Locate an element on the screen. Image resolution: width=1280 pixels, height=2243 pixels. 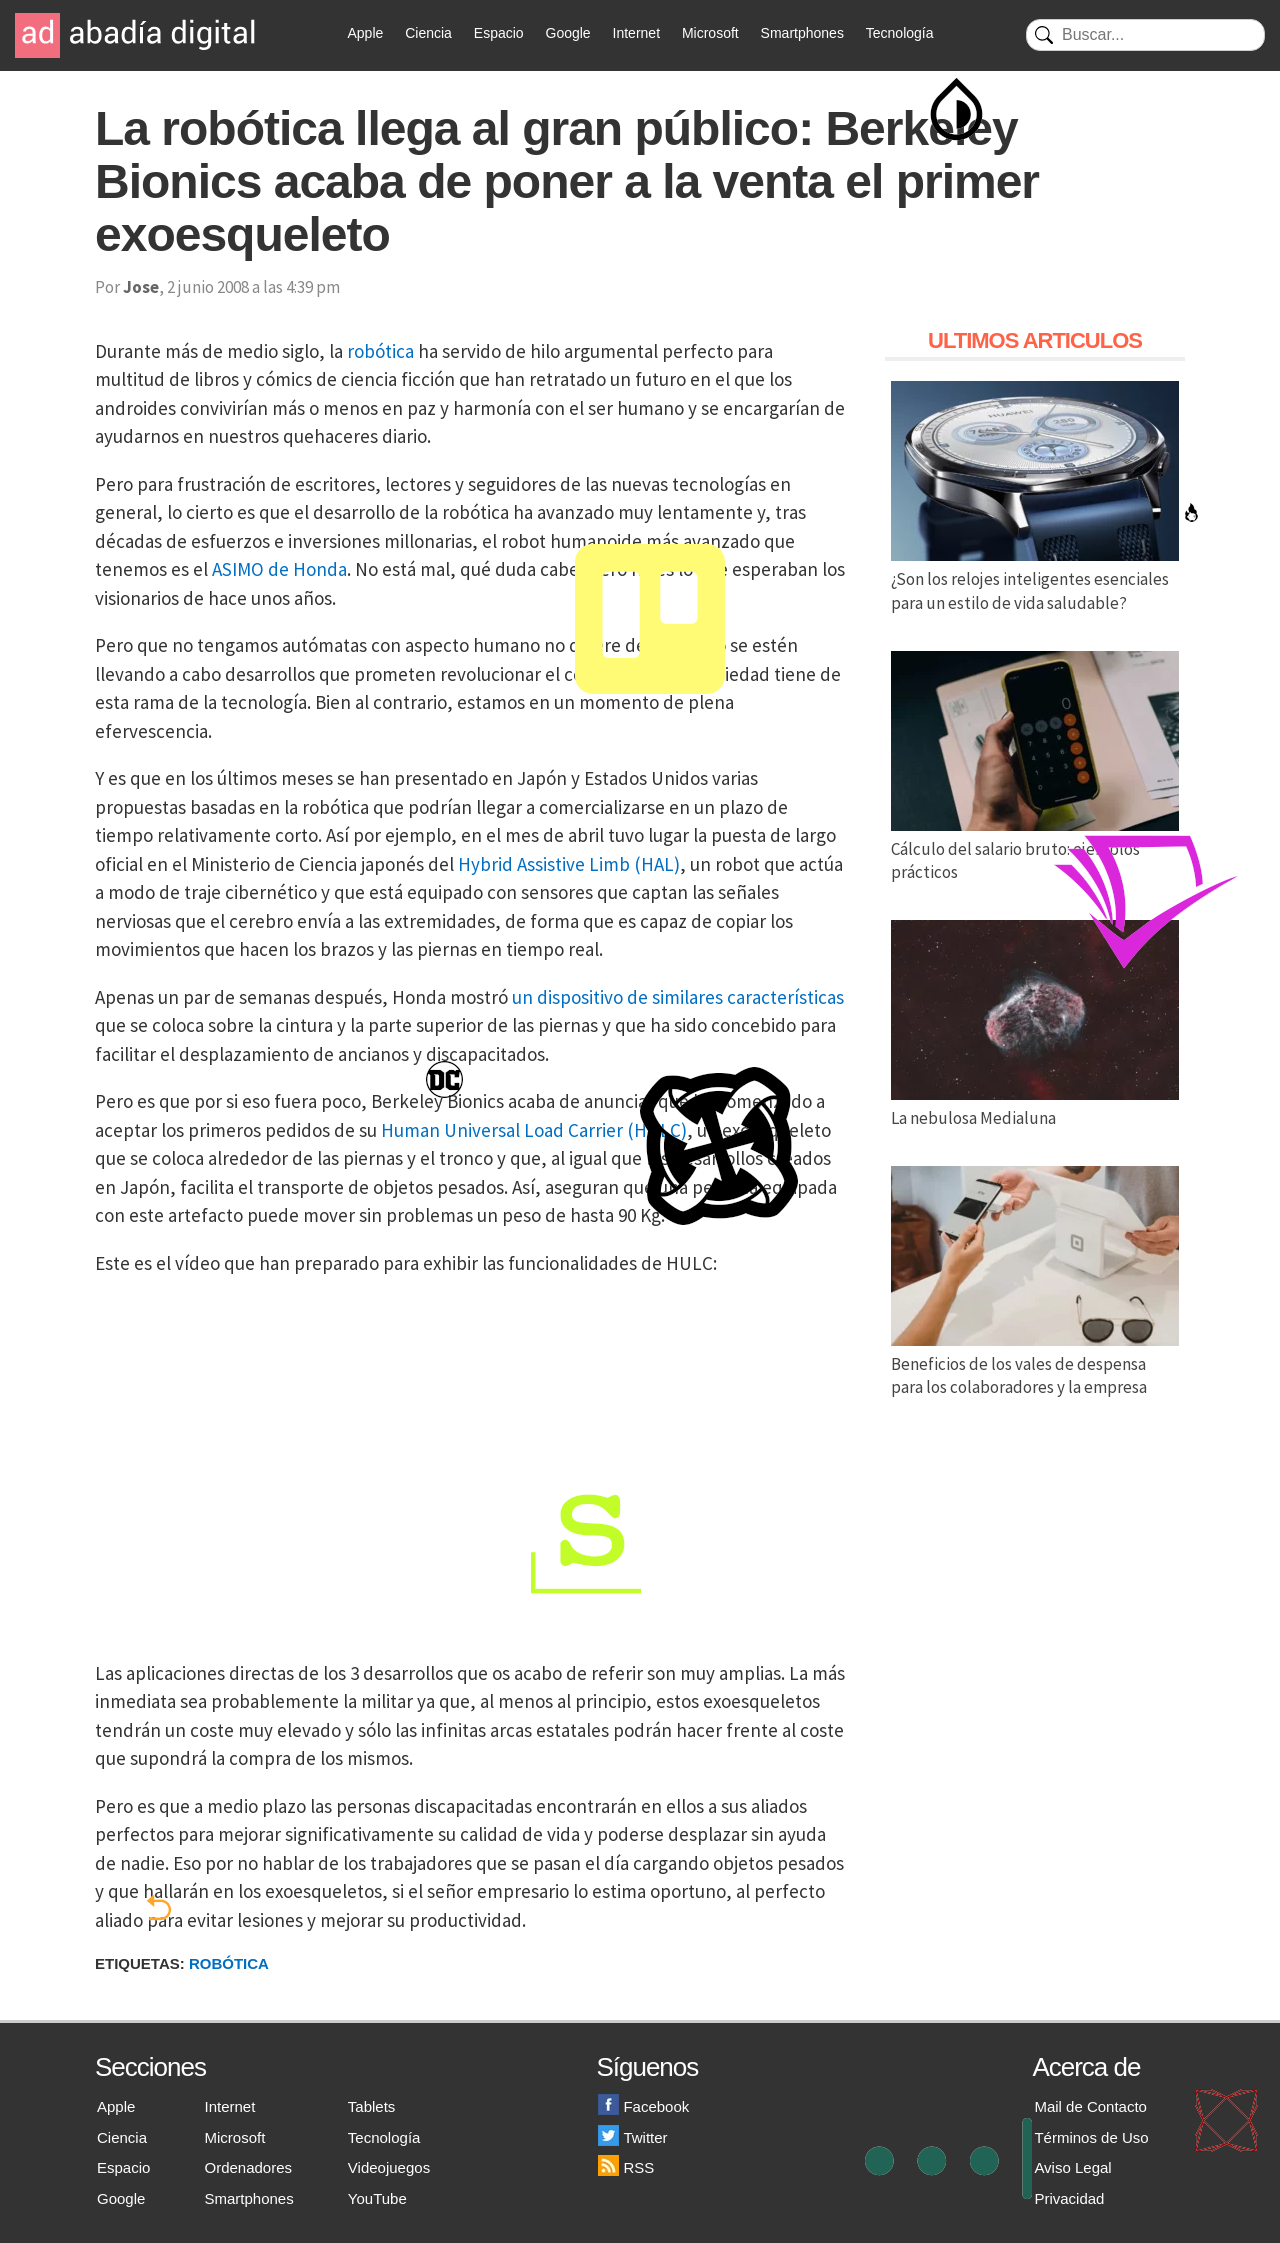
slackware linux distribution logo is located at coordinates (586, 1544).